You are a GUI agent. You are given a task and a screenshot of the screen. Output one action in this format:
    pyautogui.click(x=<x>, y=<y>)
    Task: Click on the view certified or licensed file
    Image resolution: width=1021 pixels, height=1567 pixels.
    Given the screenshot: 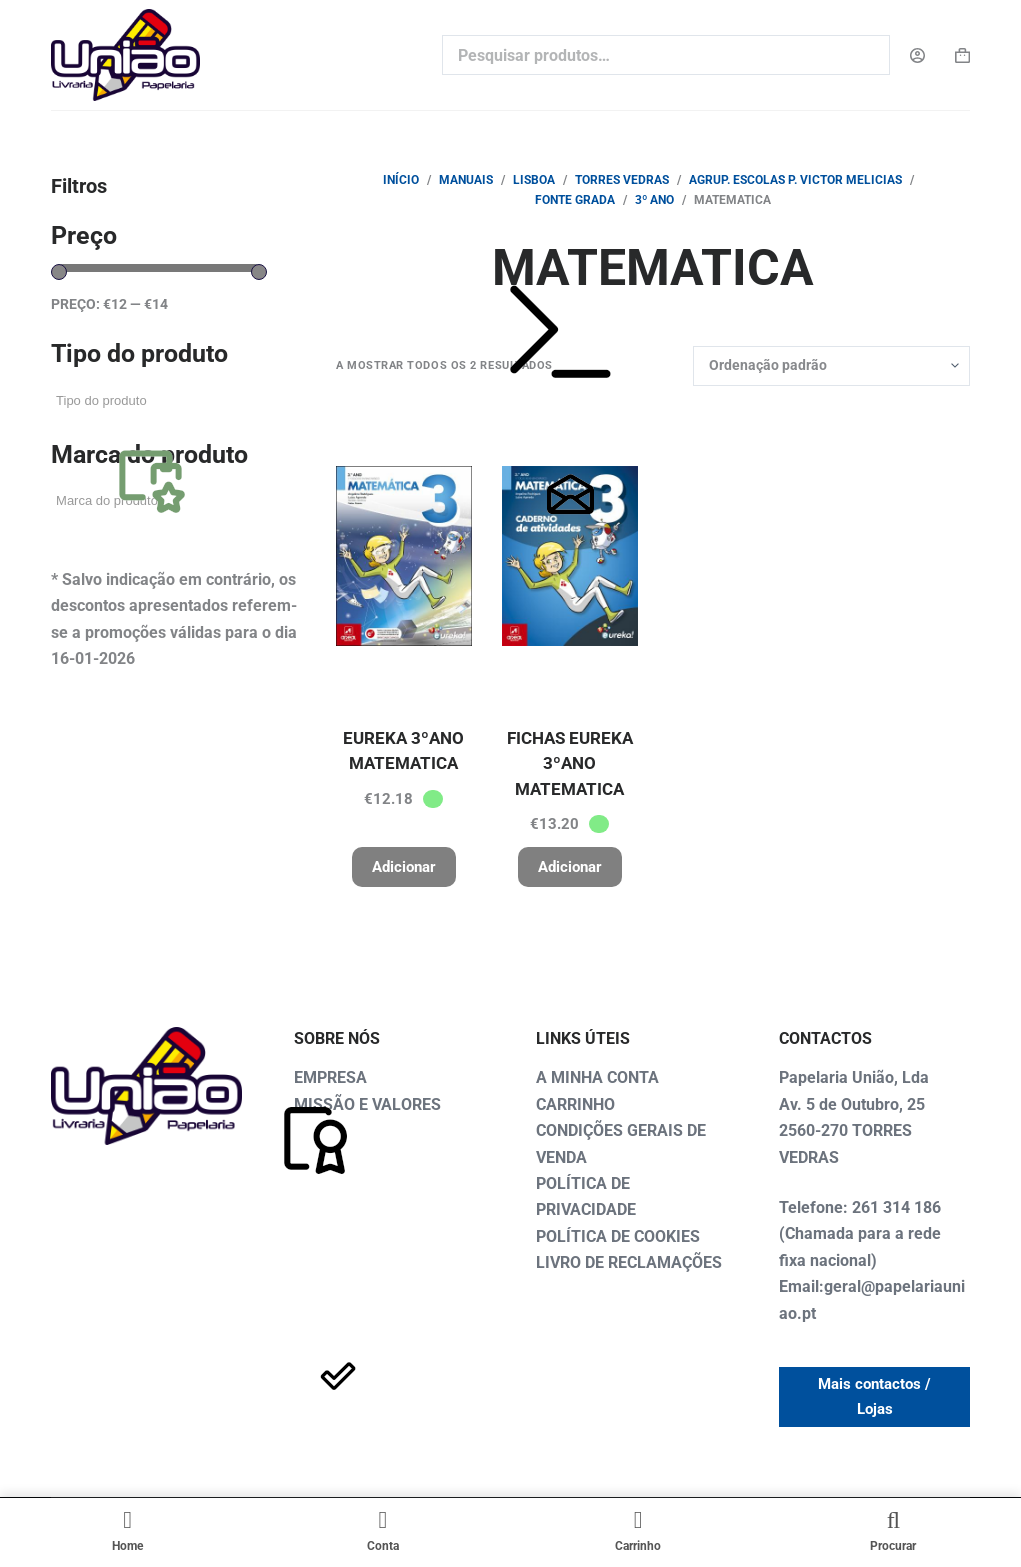 What is the action you would take?
    pyautogui.click(x=313, y=1140)
    